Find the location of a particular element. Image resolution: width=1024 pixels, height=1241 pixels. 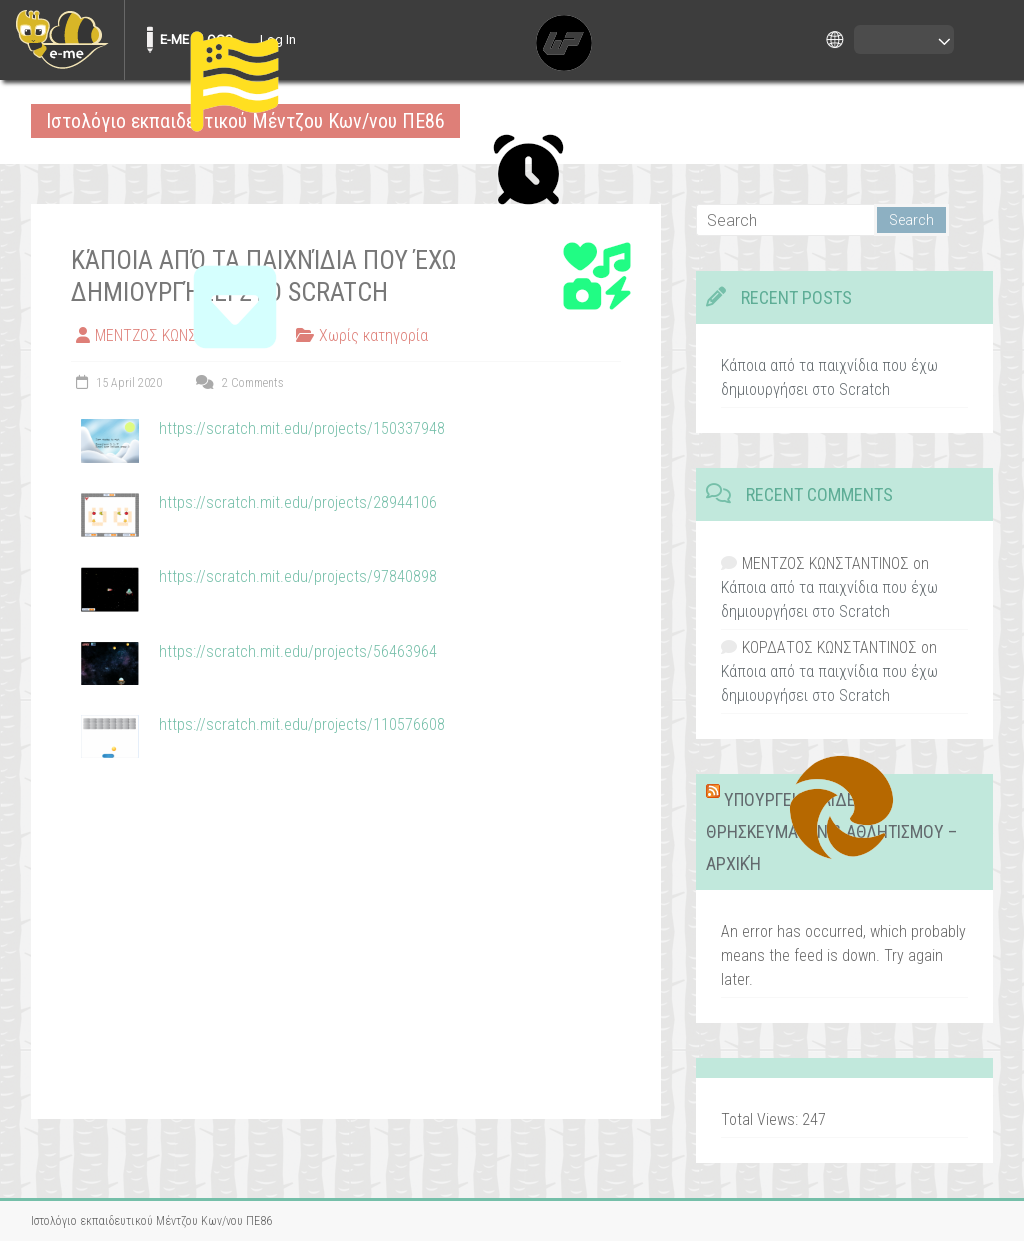

select united states as your country is located at coordinates (234, 81).